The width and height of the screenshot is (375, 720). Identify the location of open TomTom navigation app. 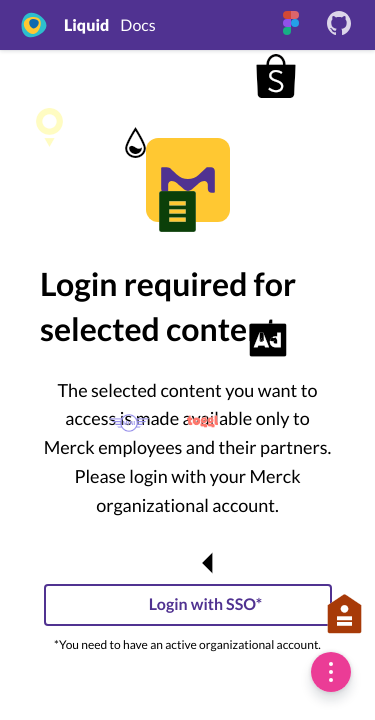
(49, 127).